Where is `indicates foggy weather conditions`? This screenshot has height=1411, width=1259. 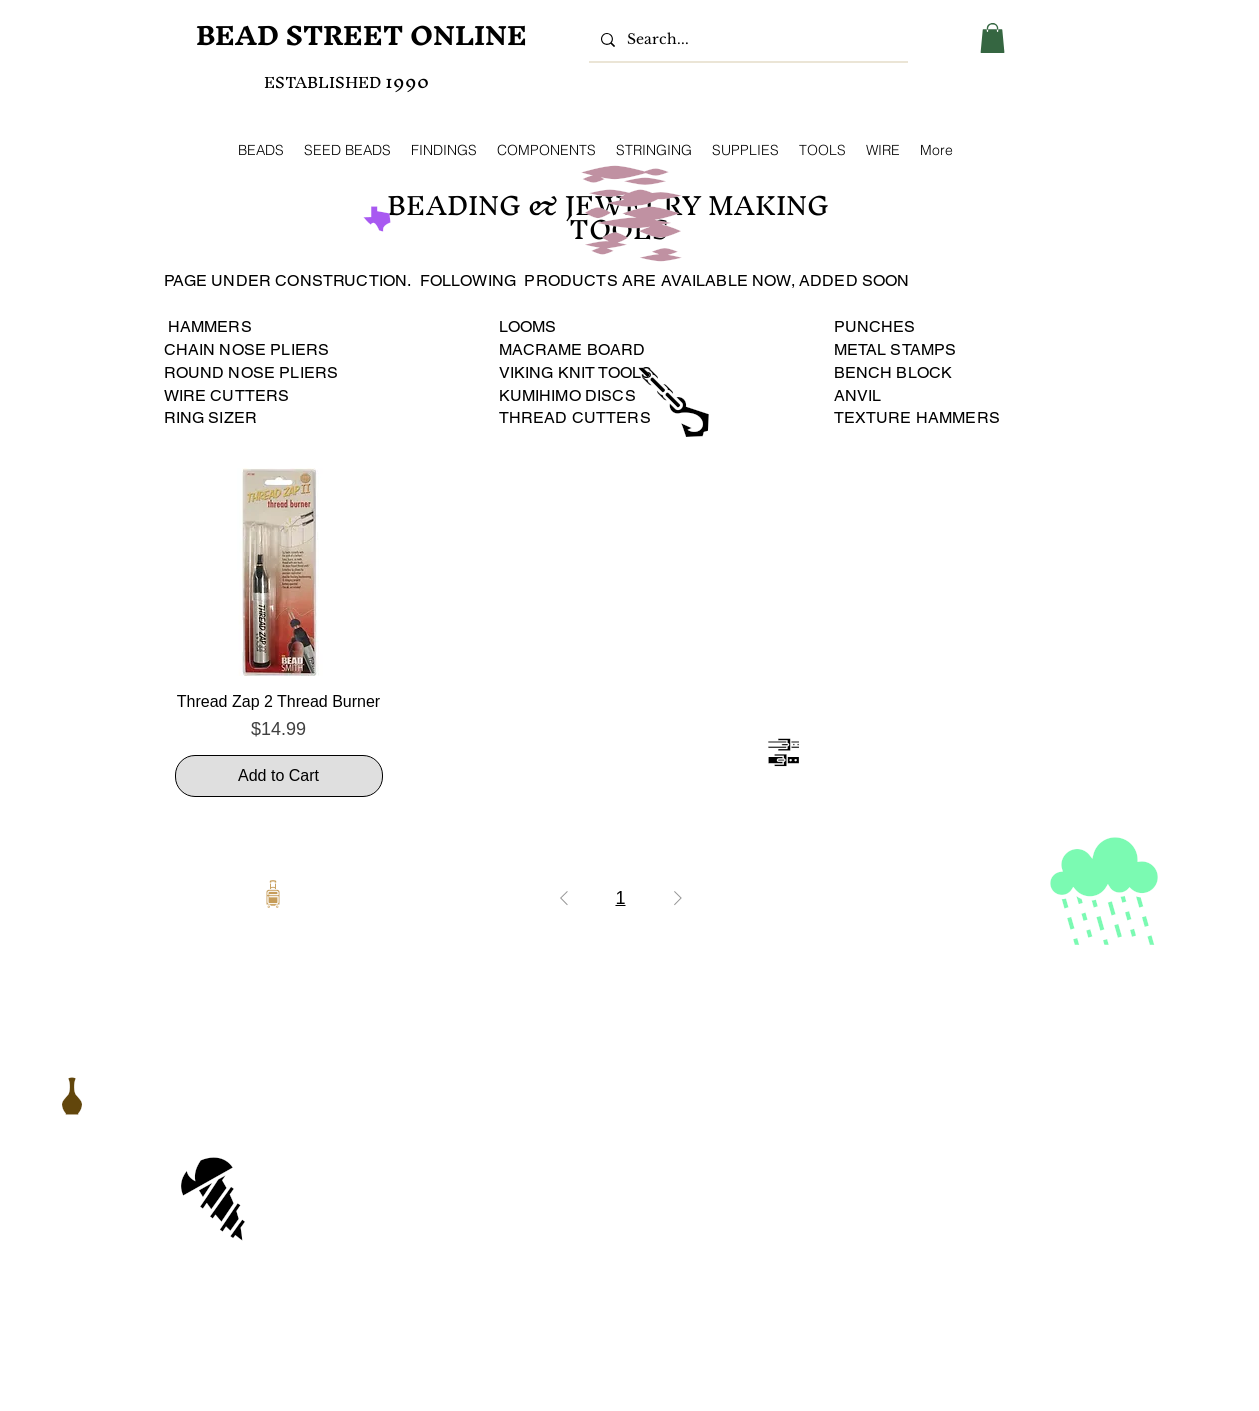
indicates foggy weather conditions is located at coordinates (631, 213).